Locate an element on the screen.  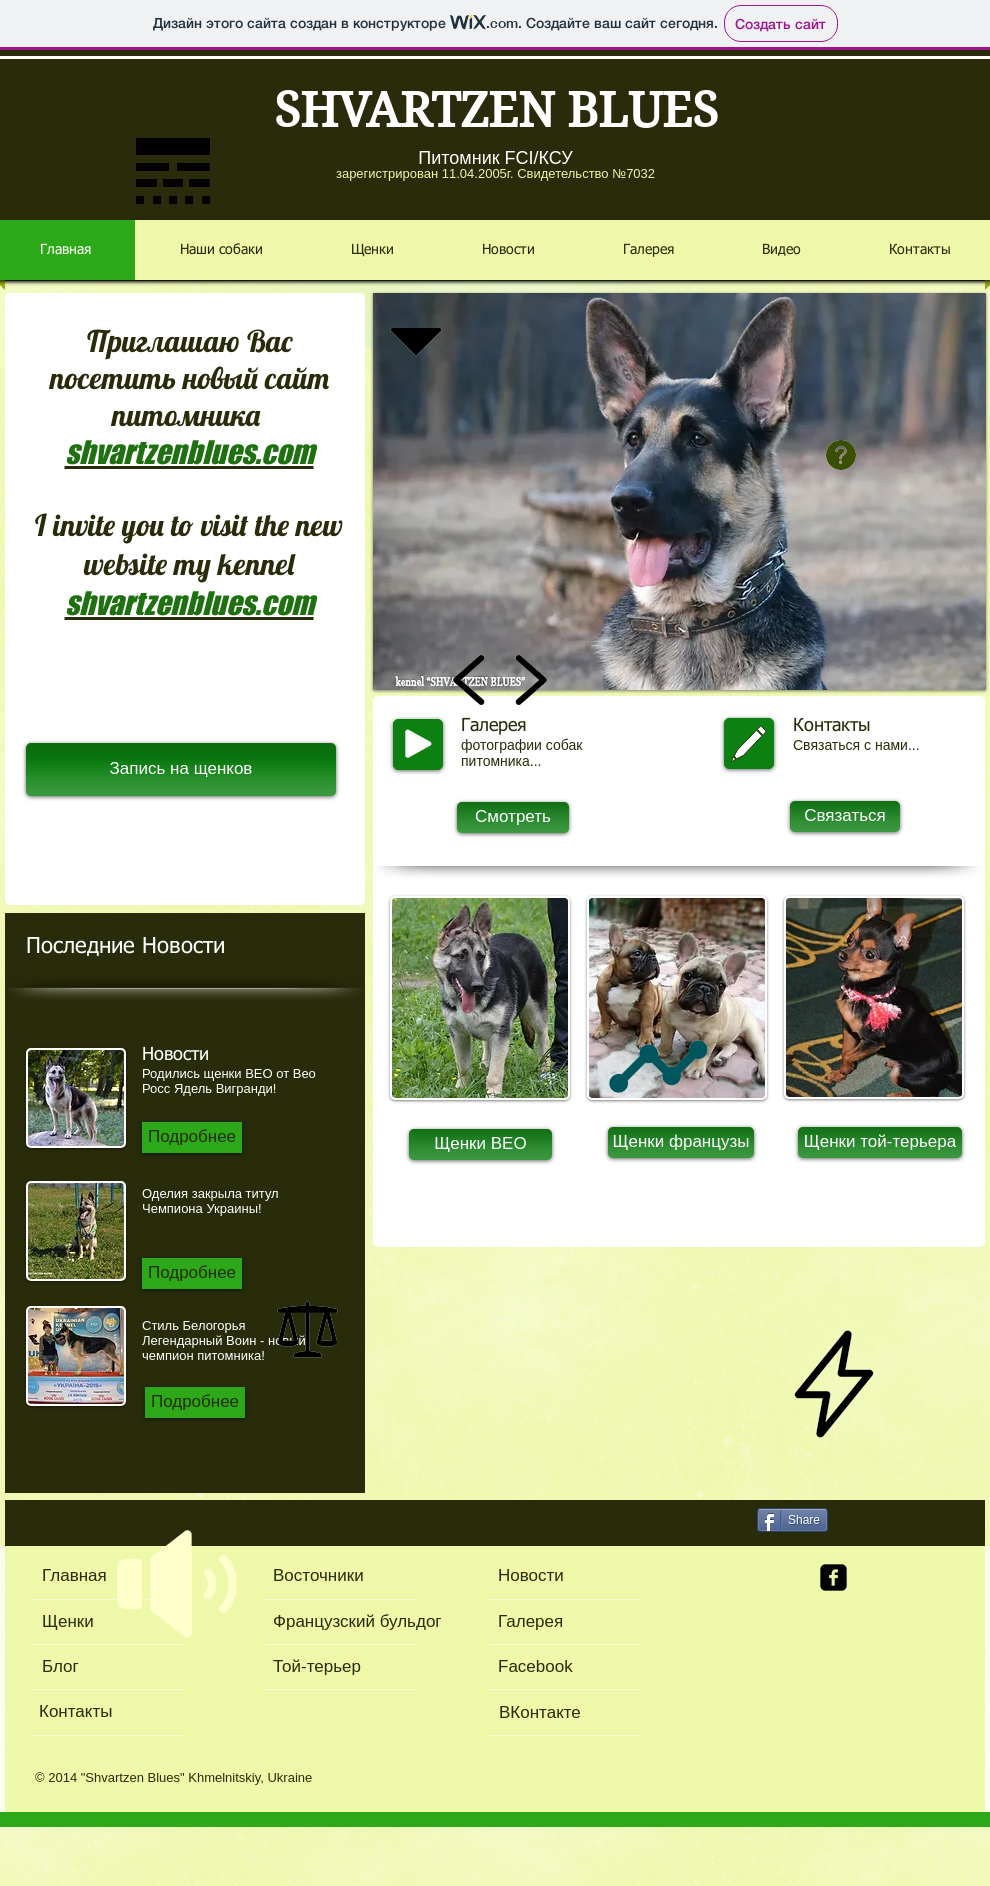
toggle flash on for camera is located at coordinates (834, 1384).